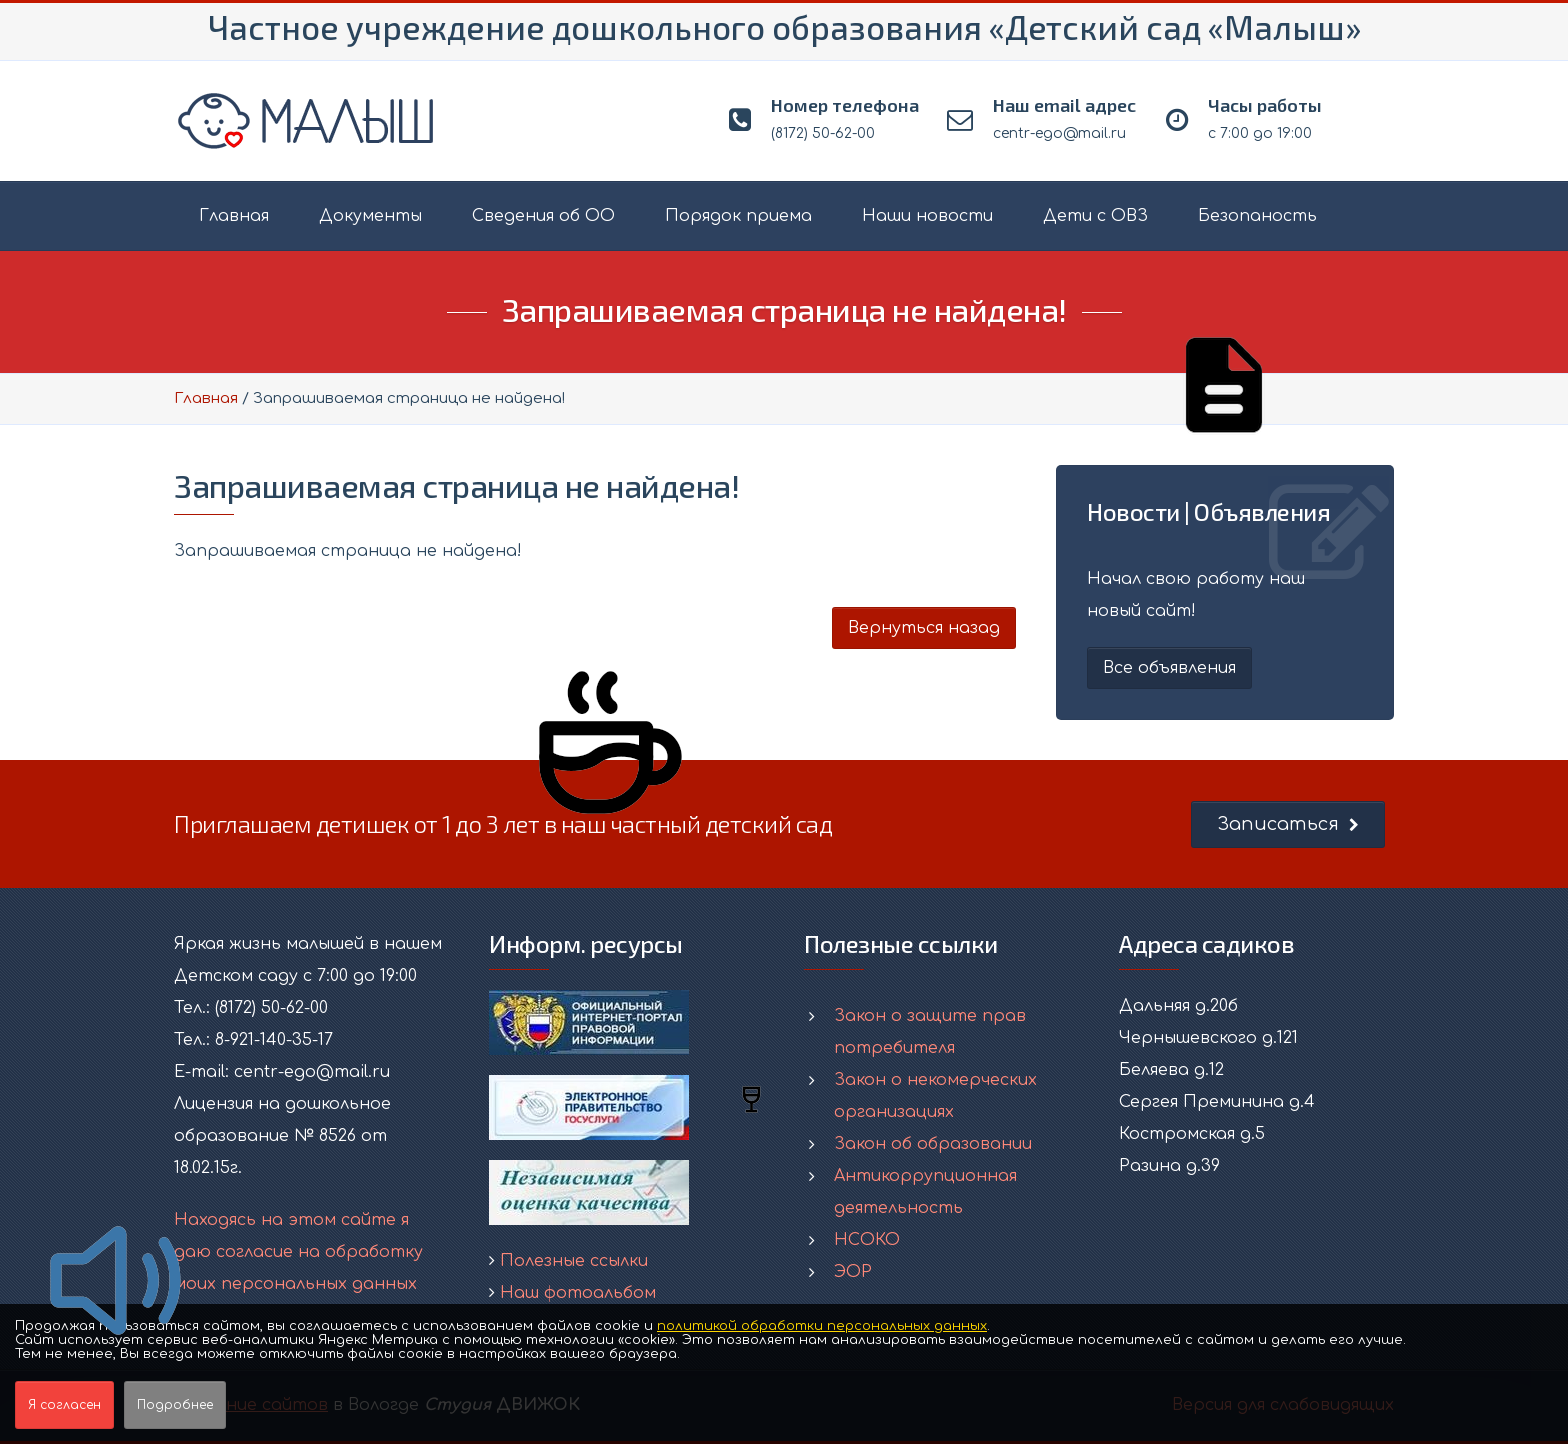 The image size is (1568, 1444). I want to click on view document details, so click(1224, 385).